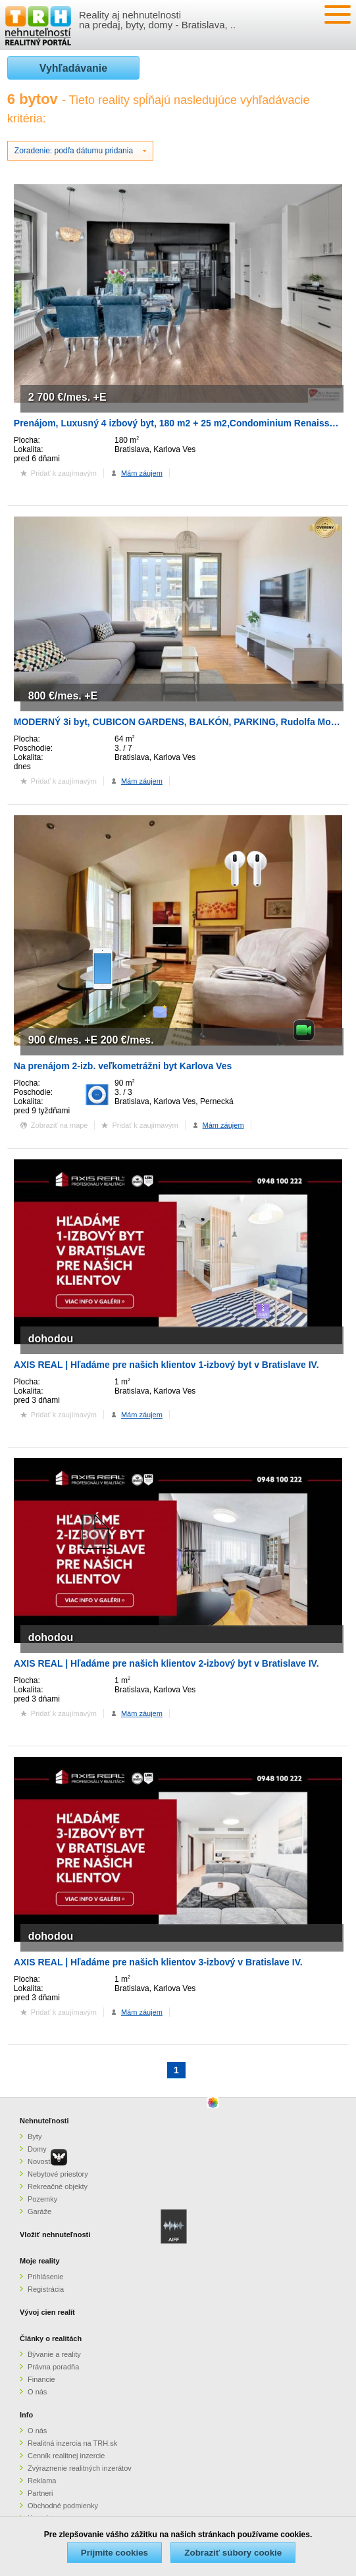 This screenshot has height=2576, width=356. I want to click on indicates unread email messages, so click(160, 1012).